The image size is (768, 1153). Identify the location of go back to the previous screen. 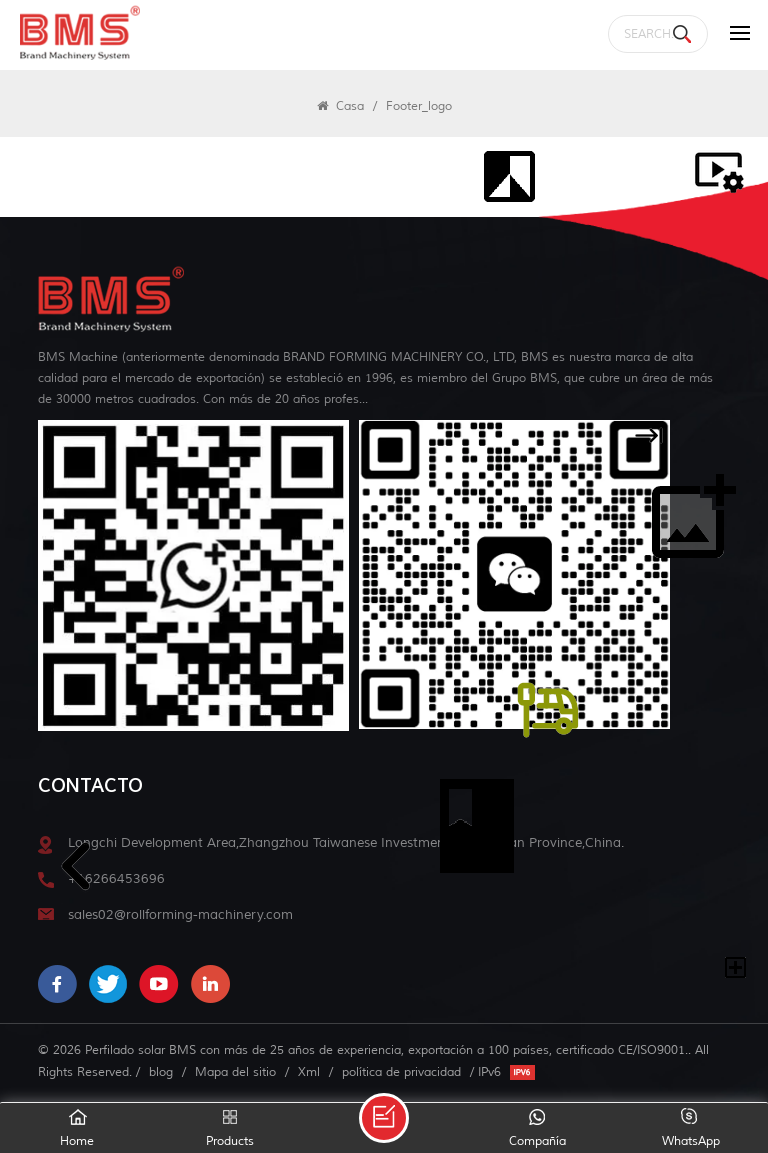
(77, 866).